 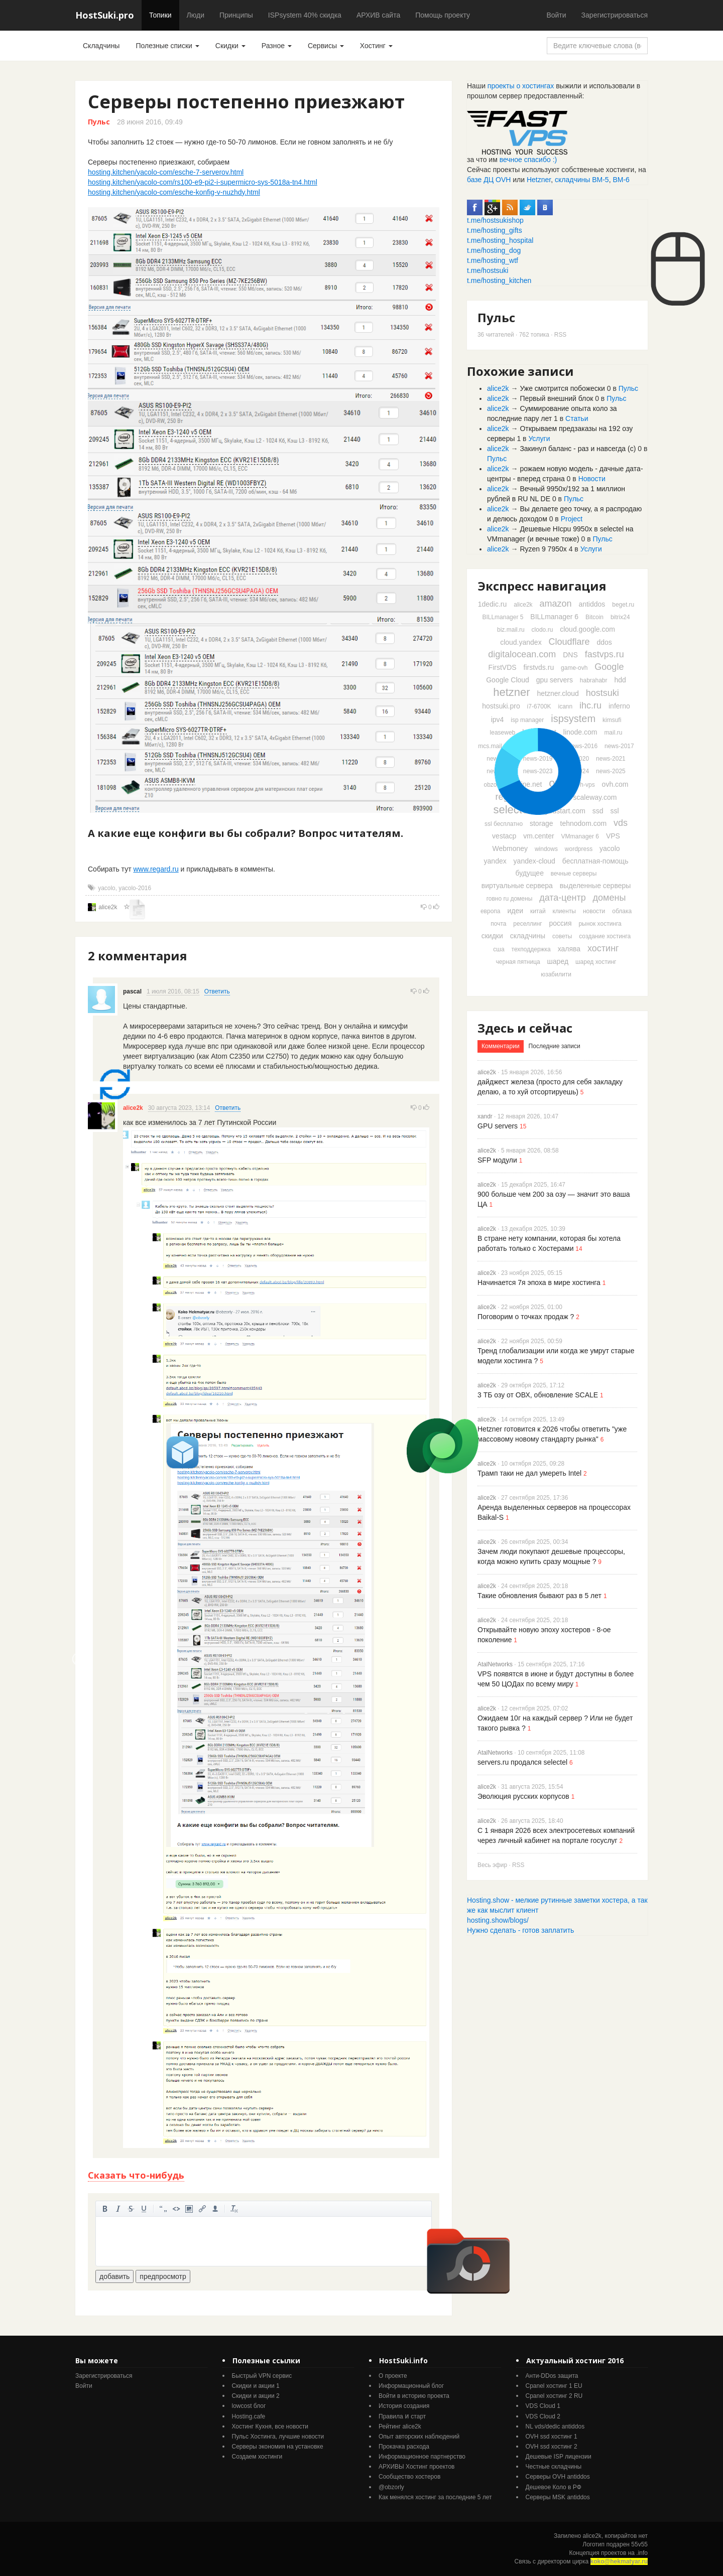 I want to click on open Microsoft Dataverse app, so click(x=442, y=1446).